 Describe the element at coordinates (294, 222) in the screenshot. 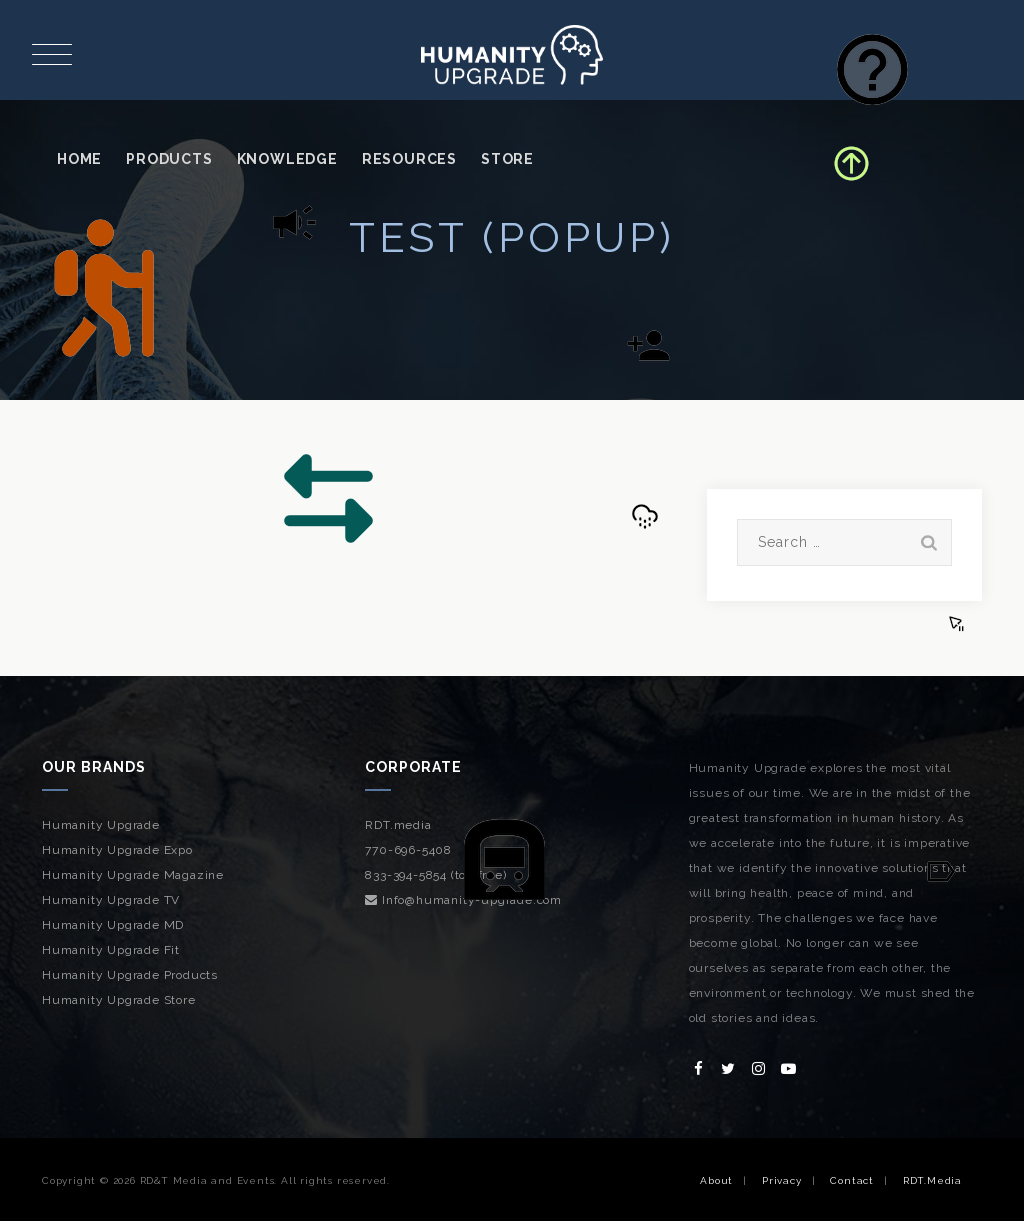

I see `view announcements or notifications` at that location.